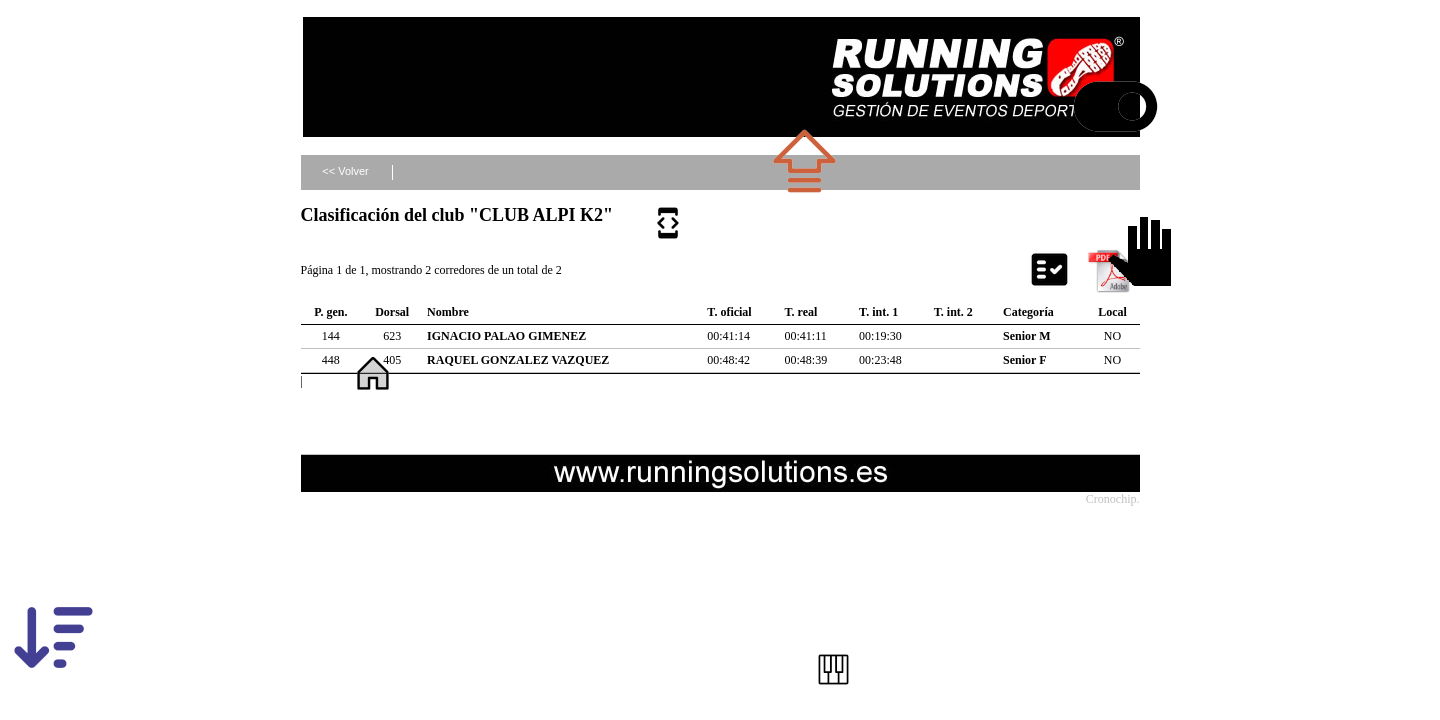 The width and height of the screenshot is (1440, 720). Describe the element at coordinates (804, 163) in the screenshot. I see `upload file or content` at that location.